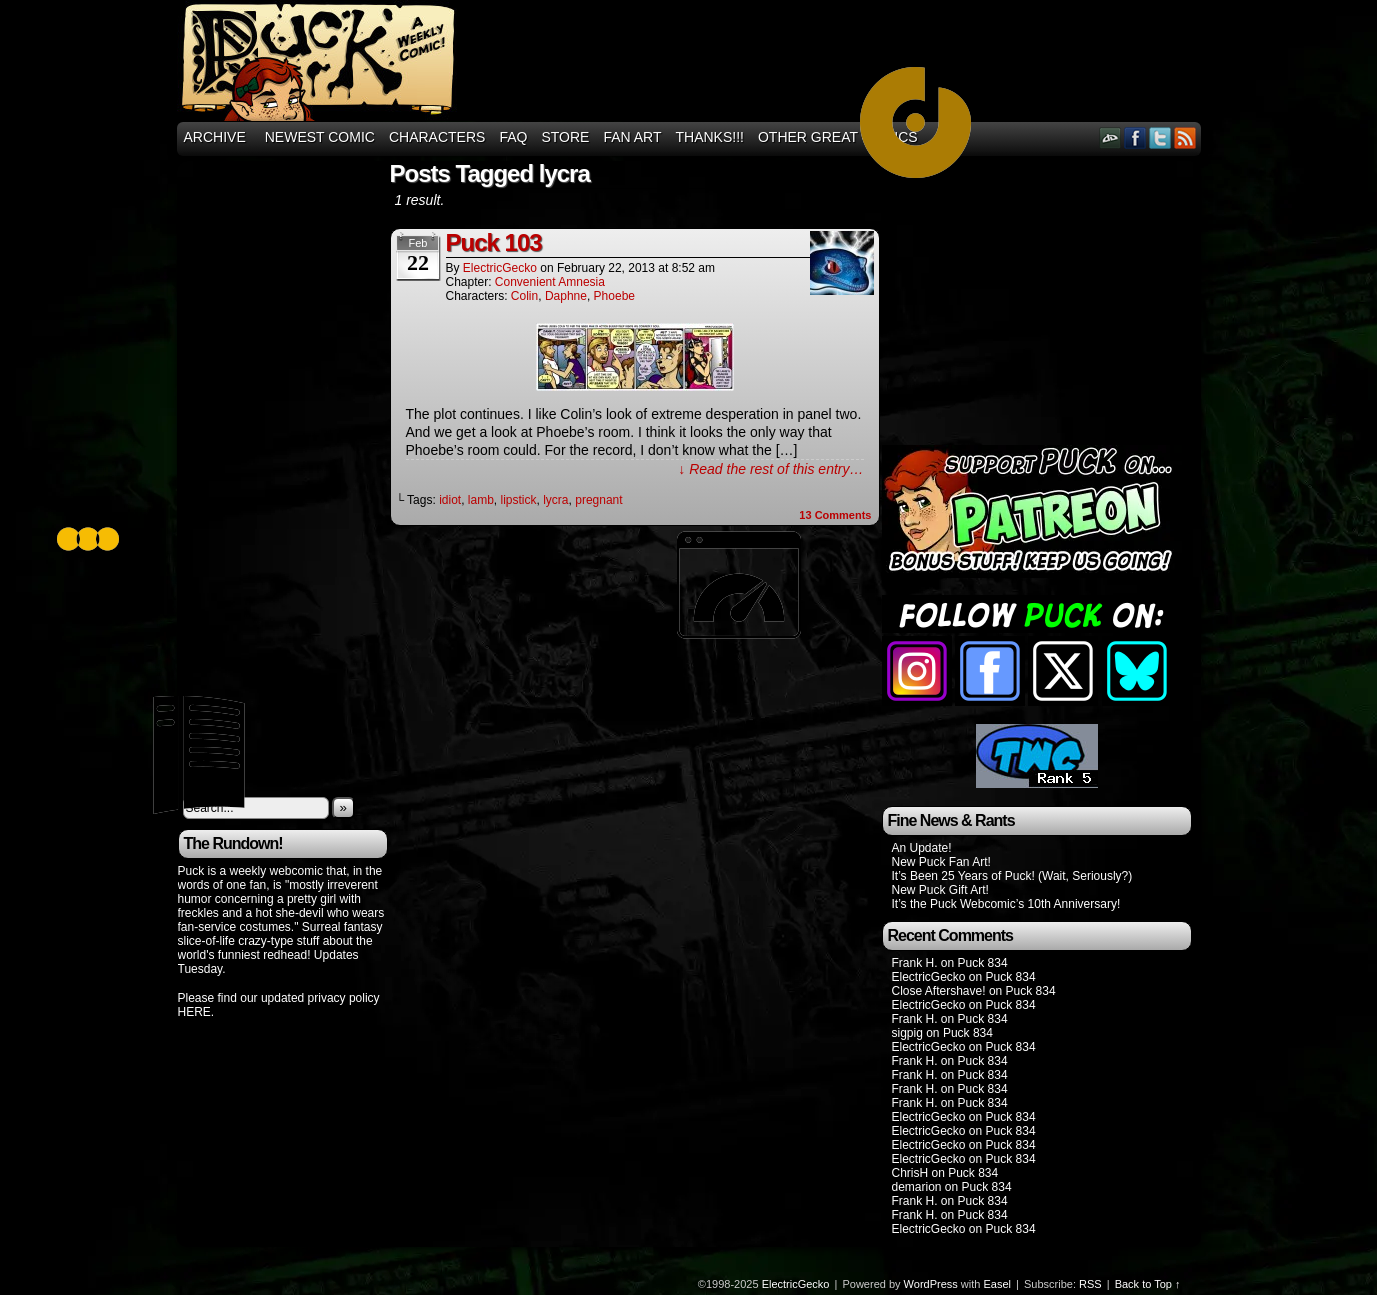 The height and width of the screenshot is (1295, 1377). Describe the element at coordinates (915, 122) in the screenshot. I see `open the Drooble music social network app` at that location.